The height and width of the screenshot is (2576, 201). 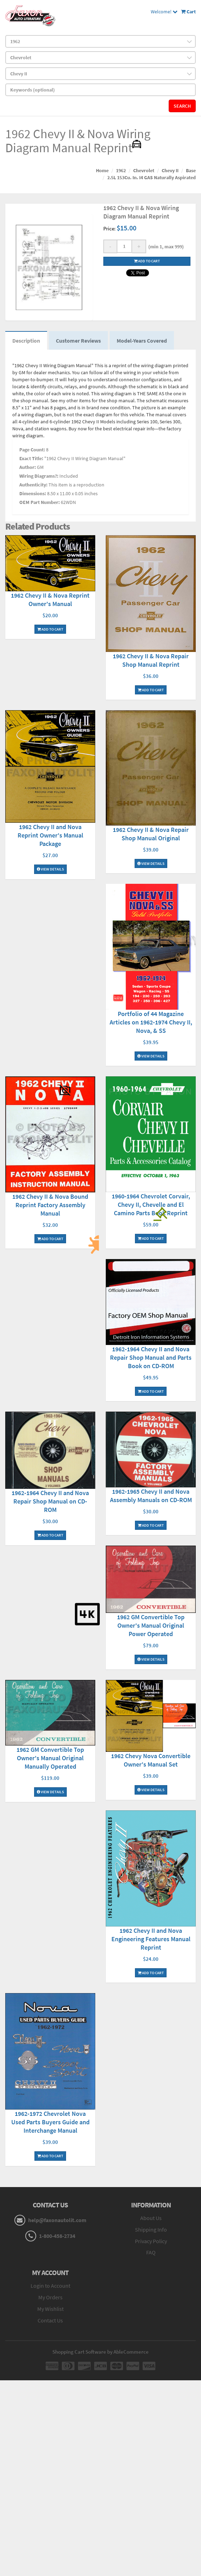 What do you see at coordinates (65, 1090) in the screenshot?
I see `camera is disabled or turned off` at bounding box center [65, 1090].